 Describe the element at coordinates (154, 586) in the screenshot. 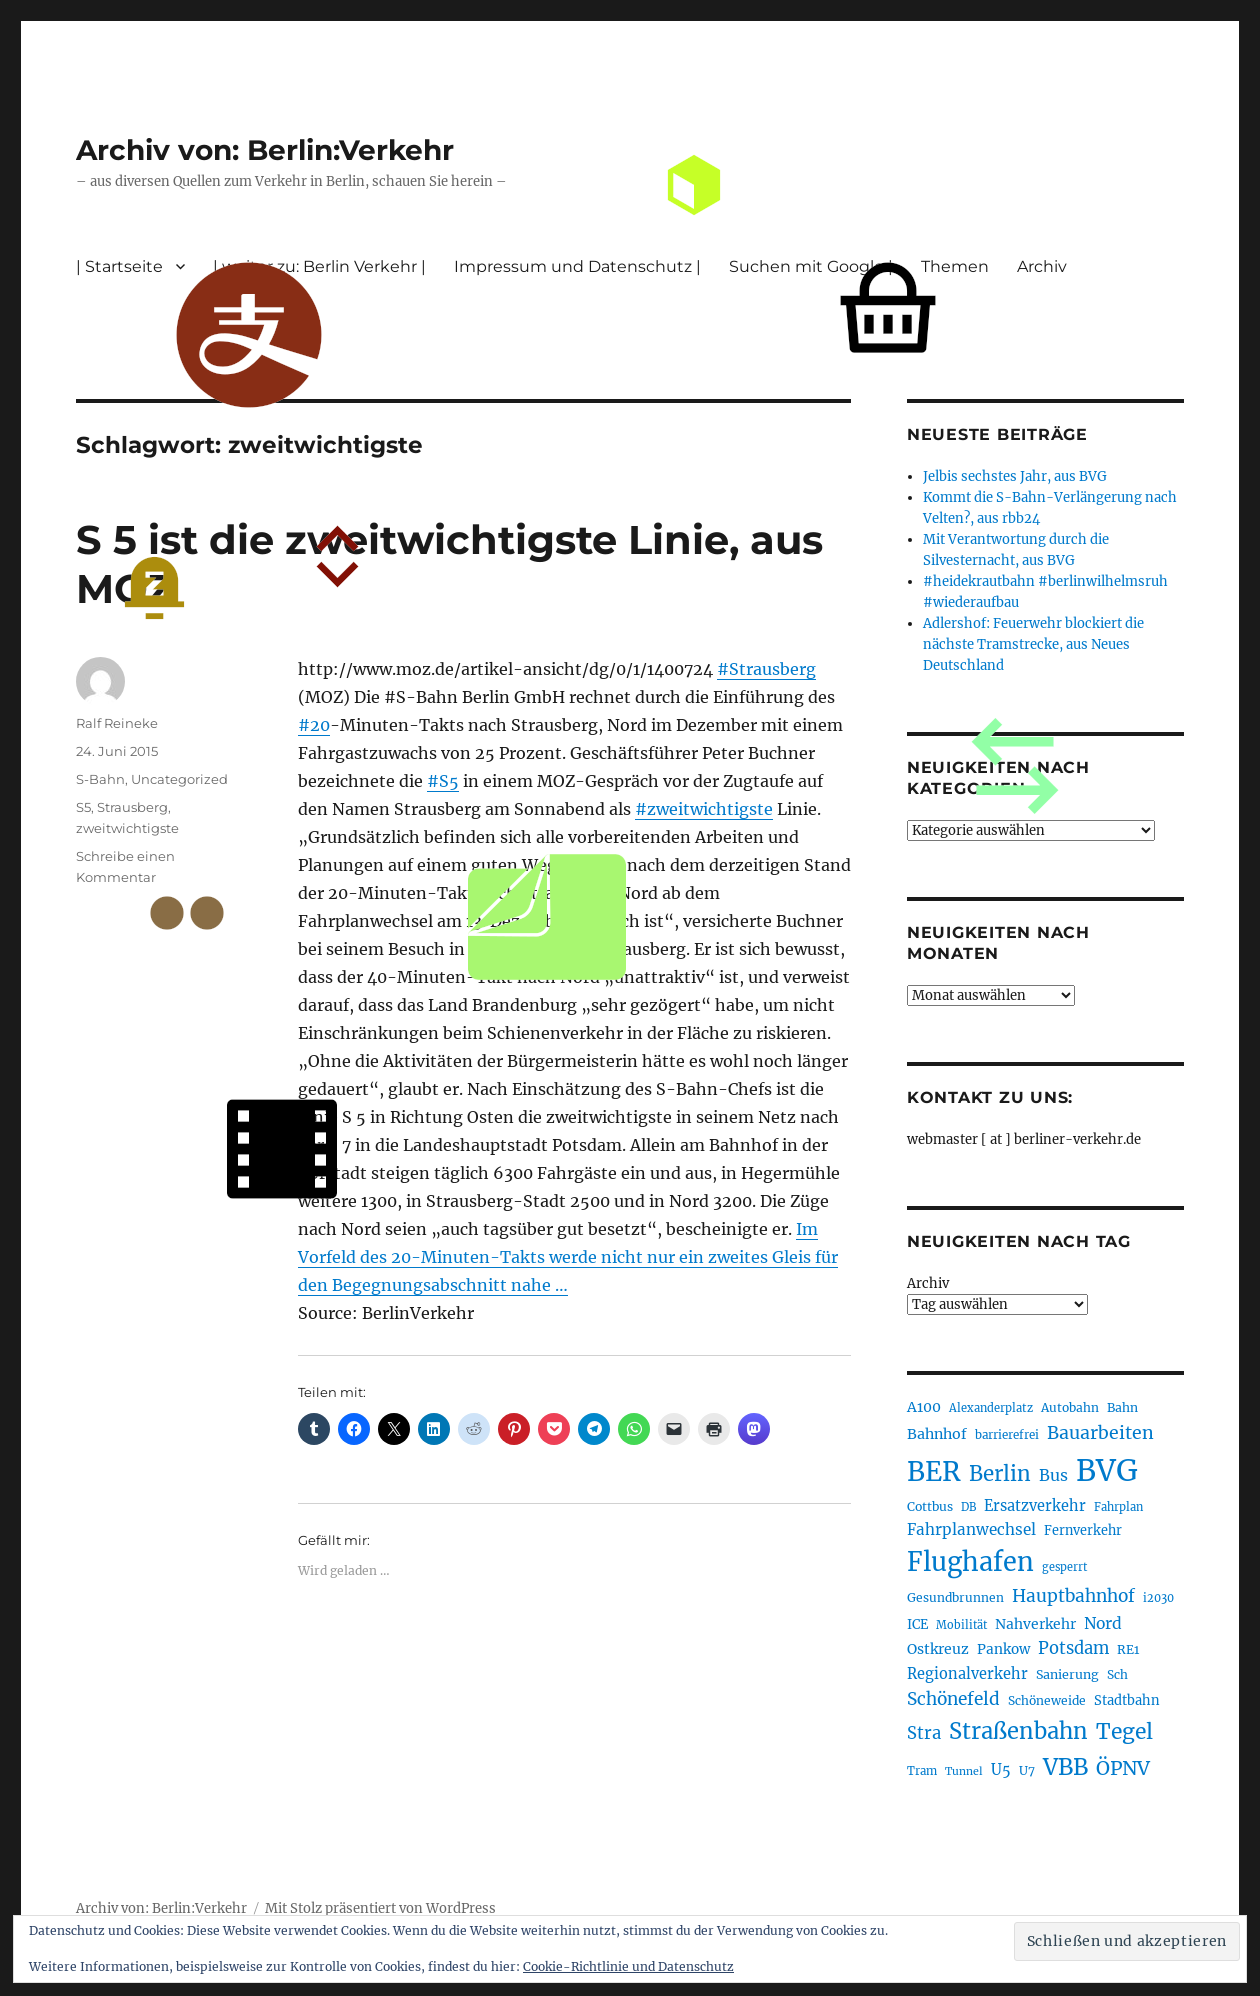

I see `snooze notifications temporarily` at that location.